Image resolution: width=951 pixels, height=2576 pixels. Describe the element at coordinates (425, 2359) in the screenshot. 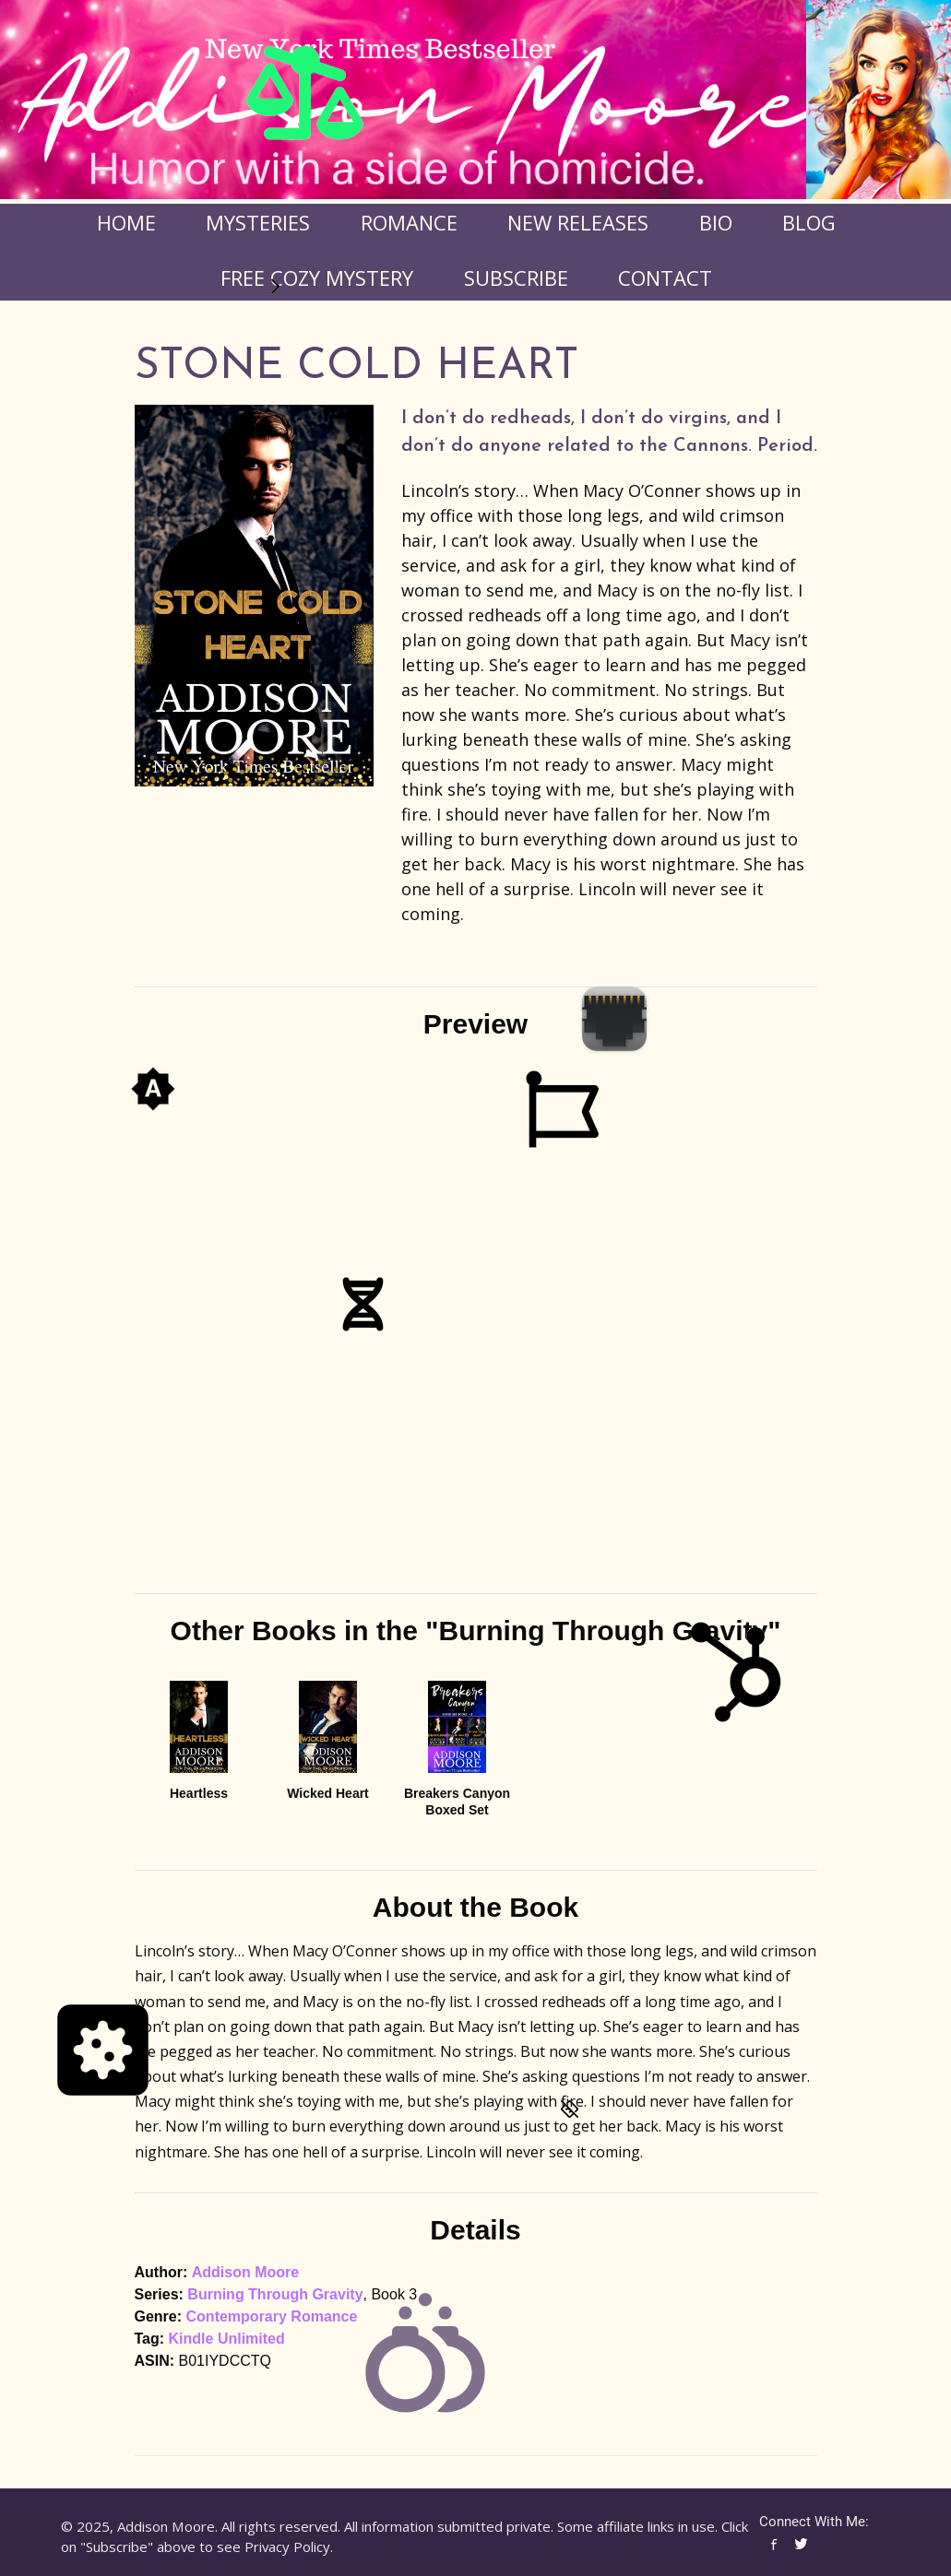

I see `indicates criminal or arrest-related content` at that location.